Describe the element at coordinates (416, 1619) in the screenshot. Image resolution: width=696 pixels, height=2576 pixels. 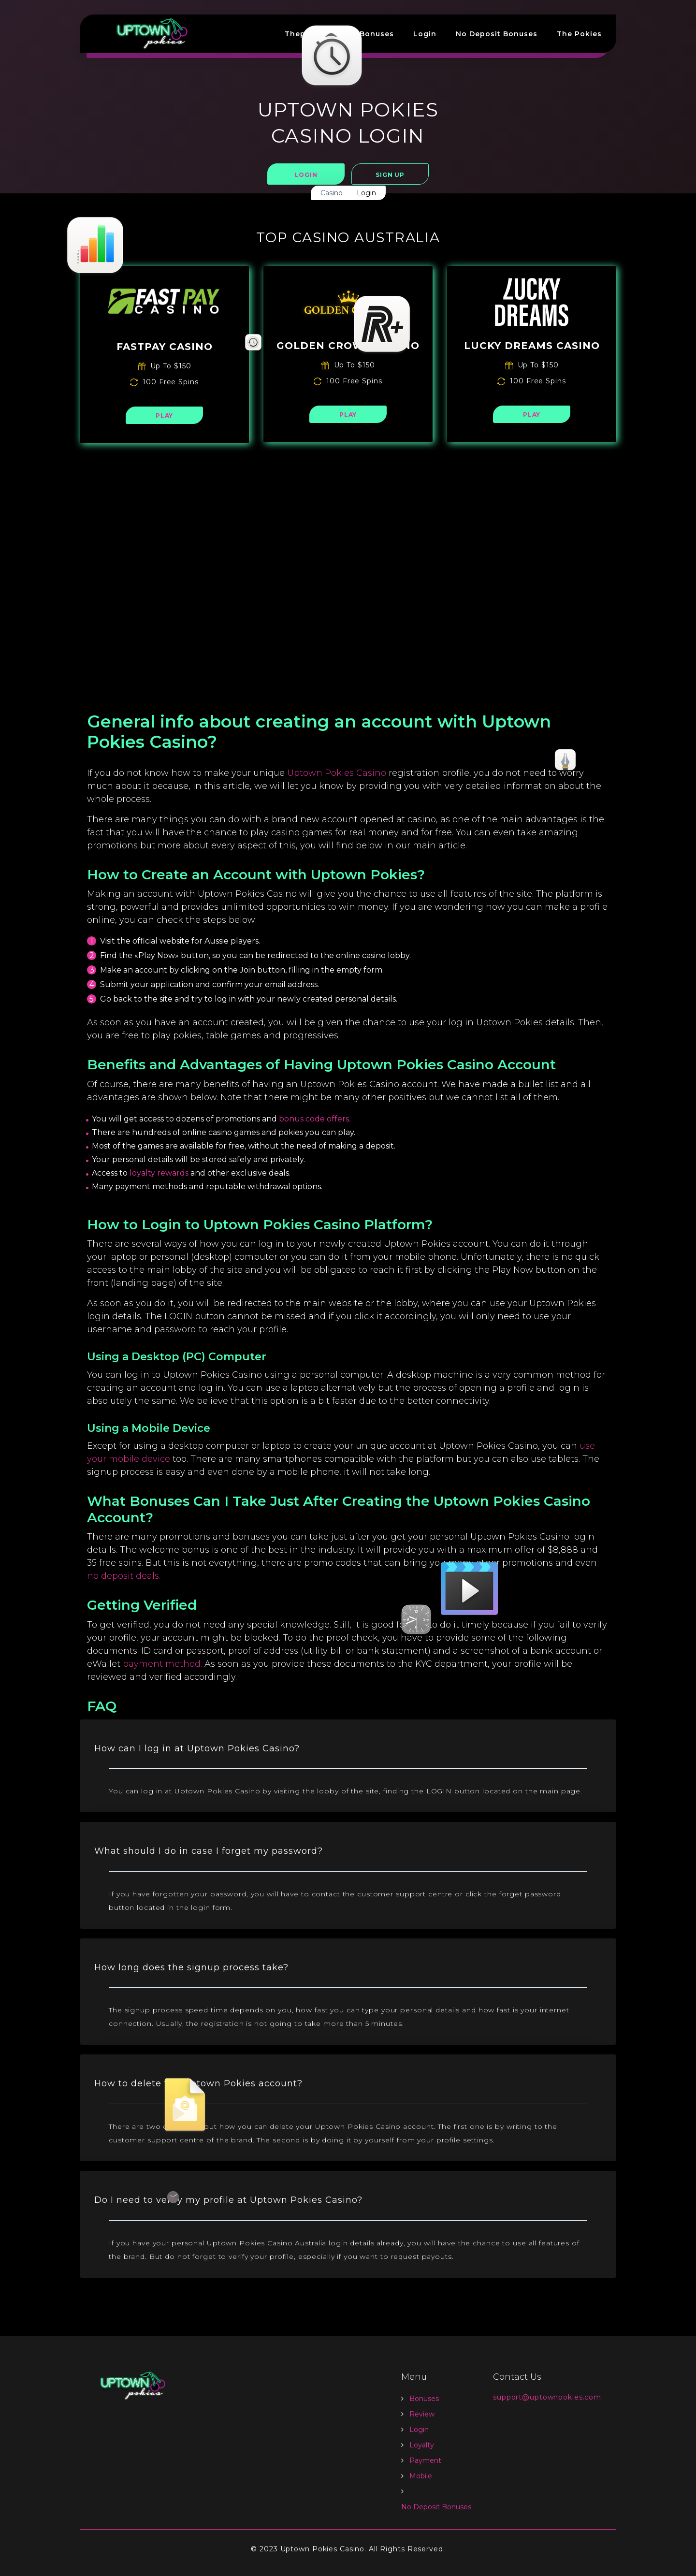
I see `open the clock app` at that location.